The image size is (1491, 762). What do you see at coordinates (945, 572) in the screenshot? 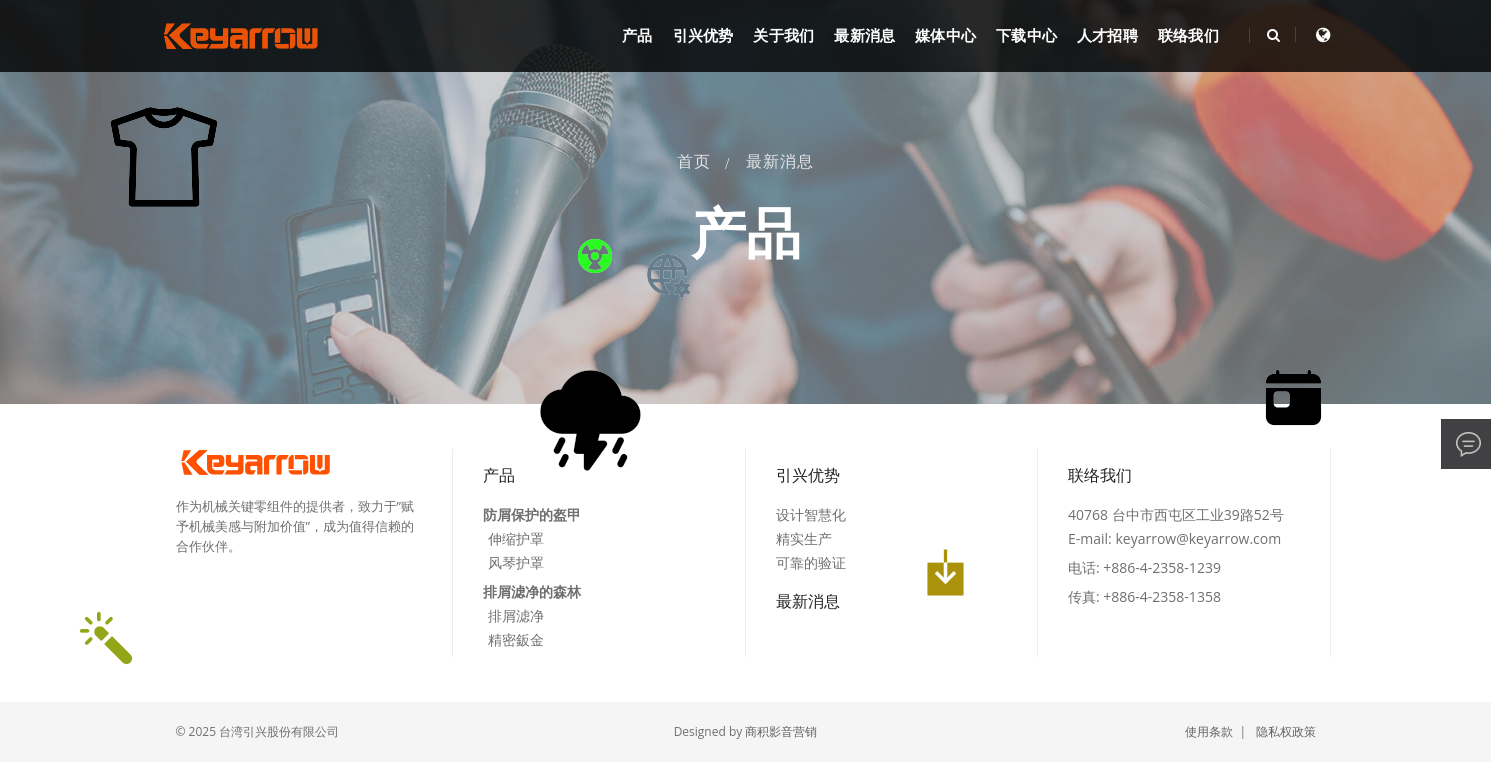
I see `download a file to your device` at bounding box center [945, 572].